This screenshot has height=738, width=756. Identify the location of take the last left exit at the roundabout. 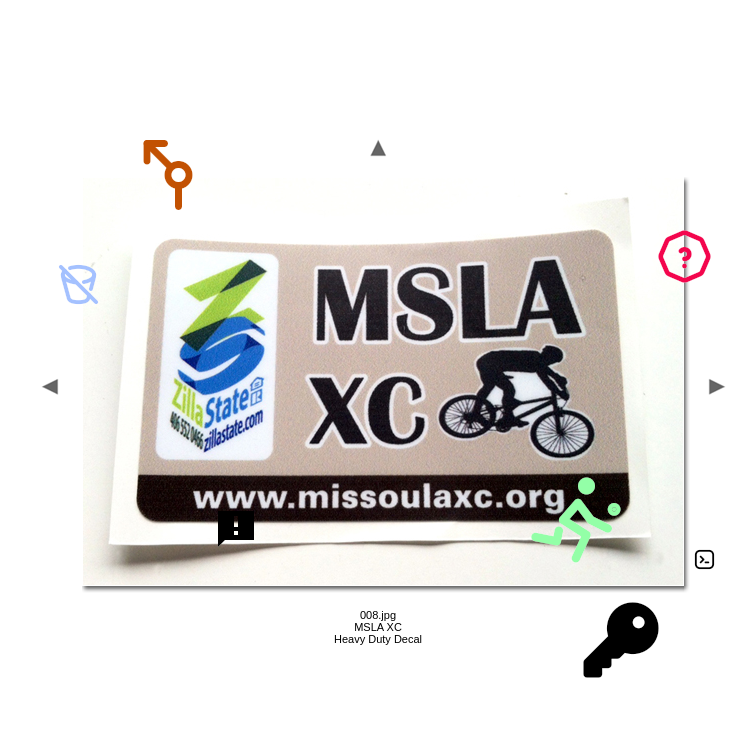
(168, 175).